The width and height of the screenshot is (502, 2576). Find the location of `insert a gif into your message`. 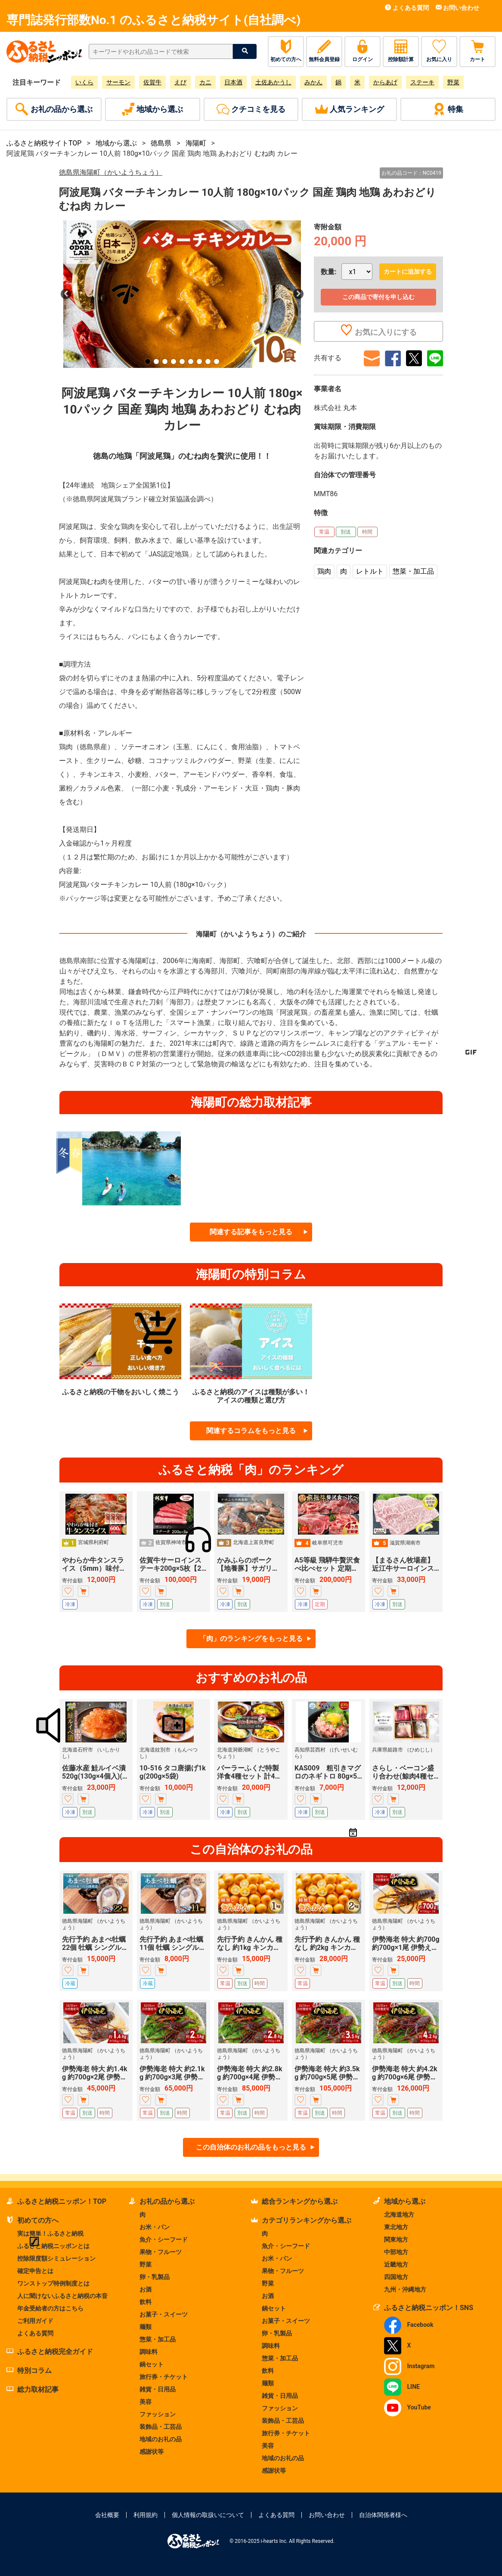

insert a gif into your message is located at coordinates (471, 1052).